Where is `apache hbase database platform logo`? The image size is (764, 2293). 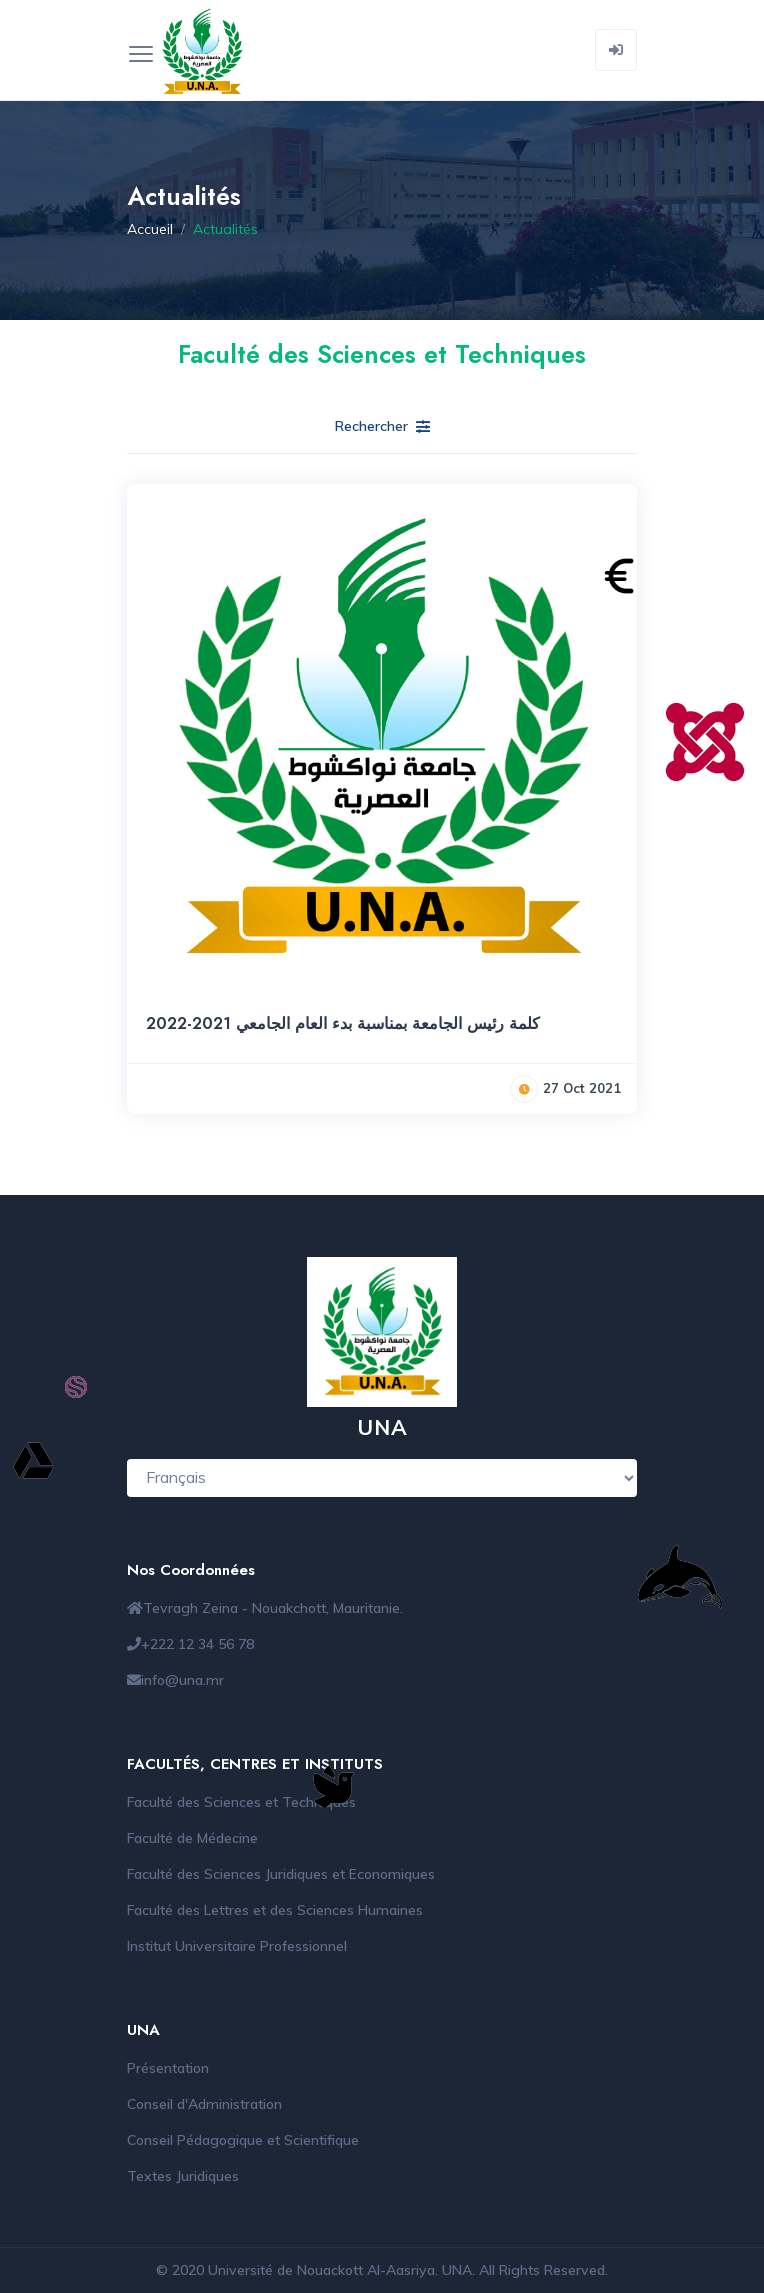
apache hbase database platform logo is located at coordinates (680, 1577).